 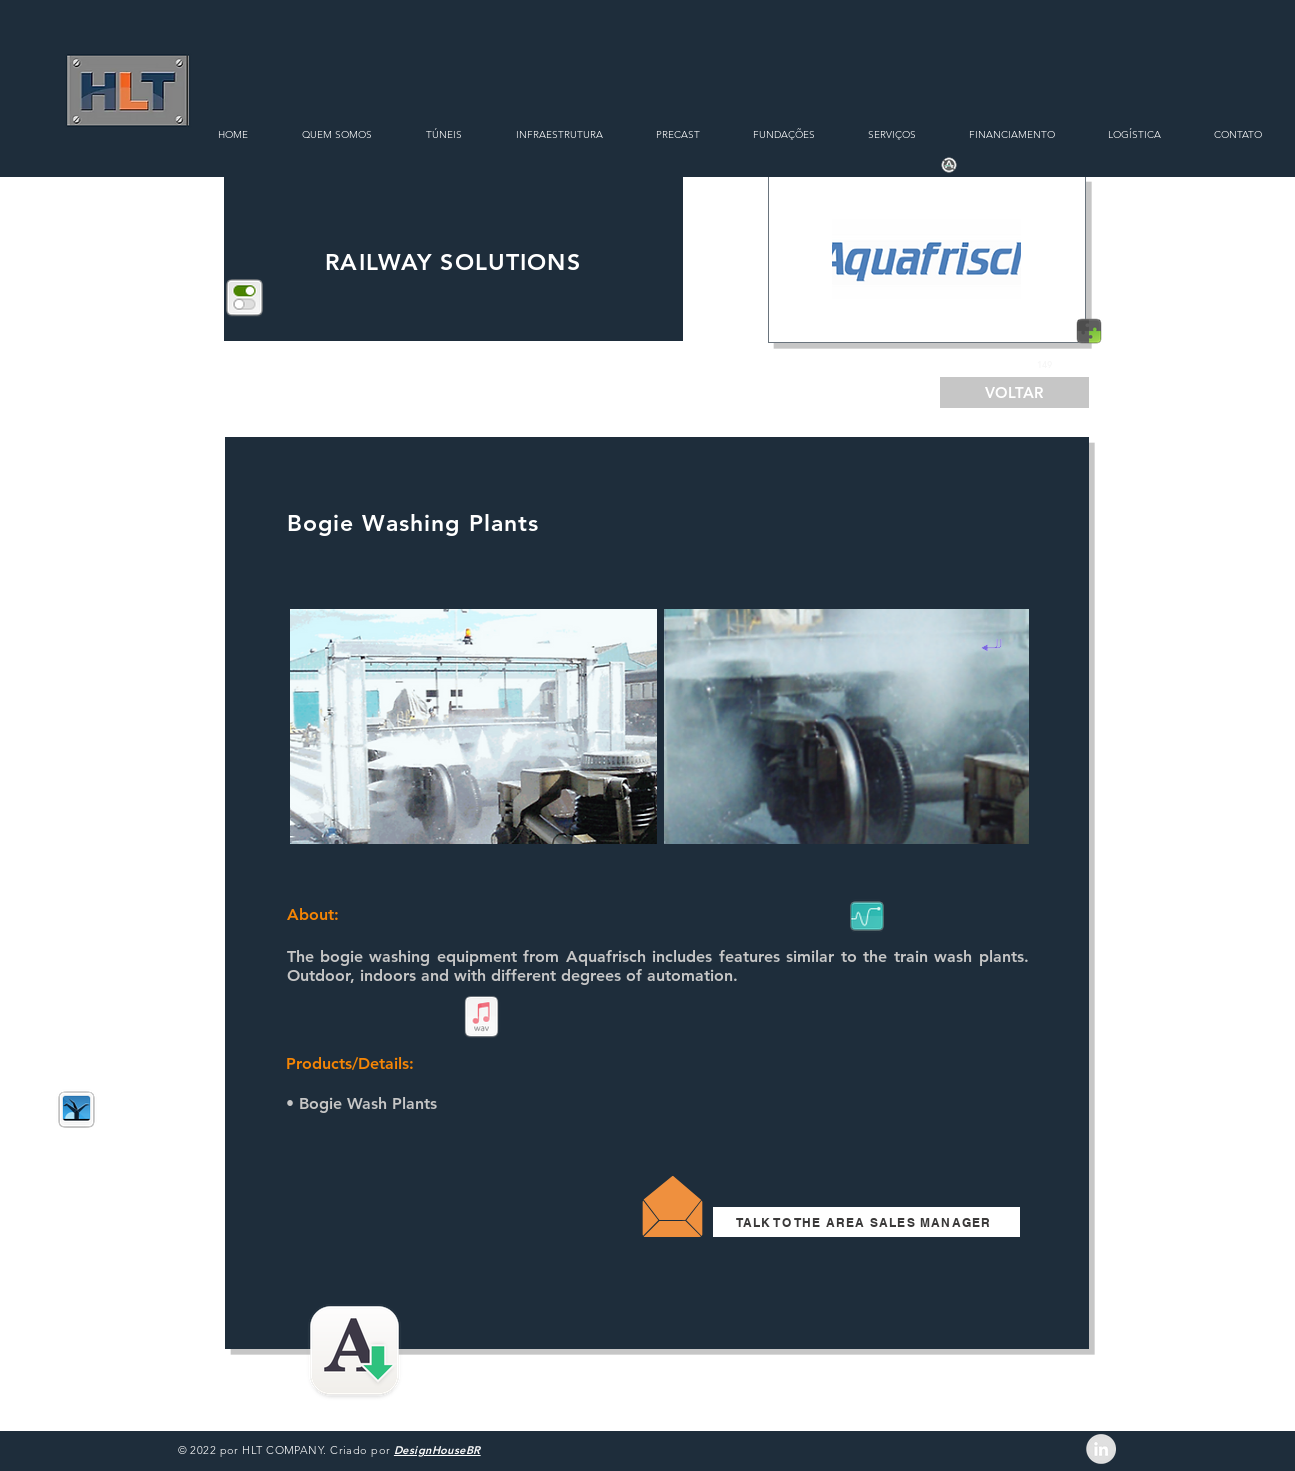 I want to click on open system resource usage monitor, so click(x=867, y=916).